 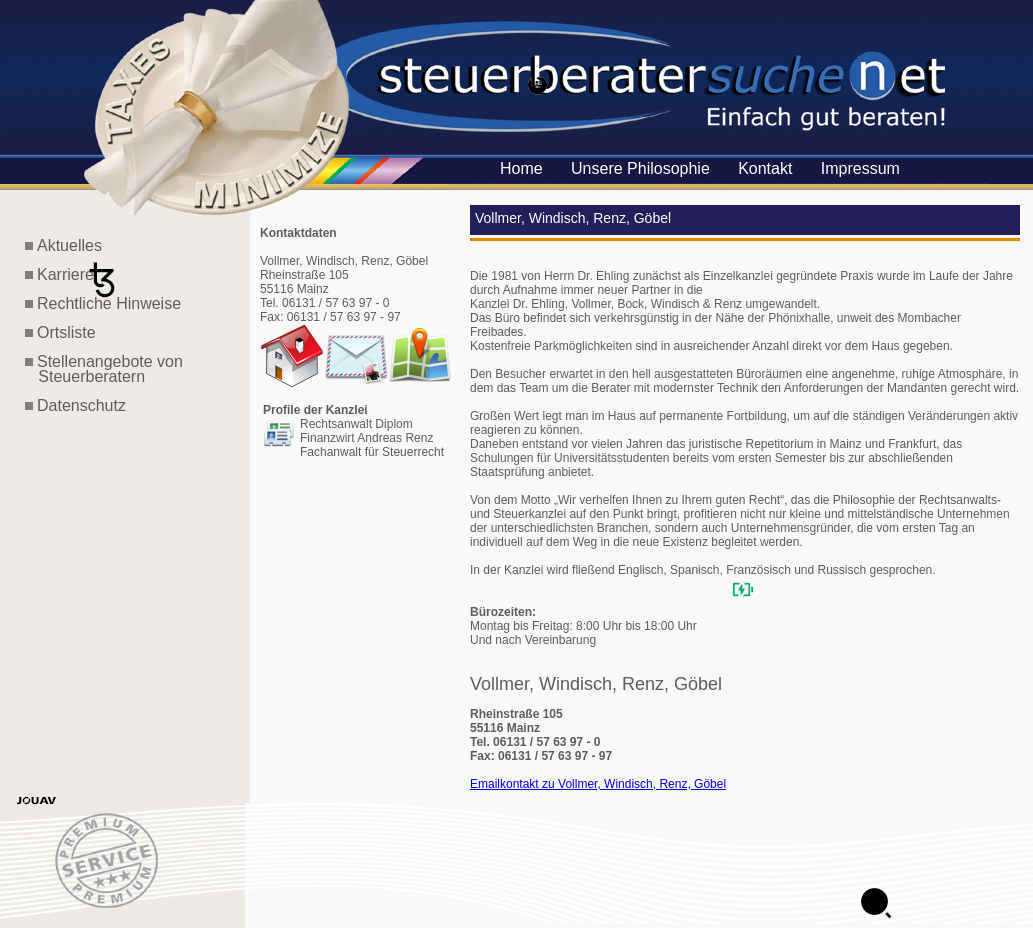 I want to click on indicates battery is currently charging, so click(x=742, y=589).